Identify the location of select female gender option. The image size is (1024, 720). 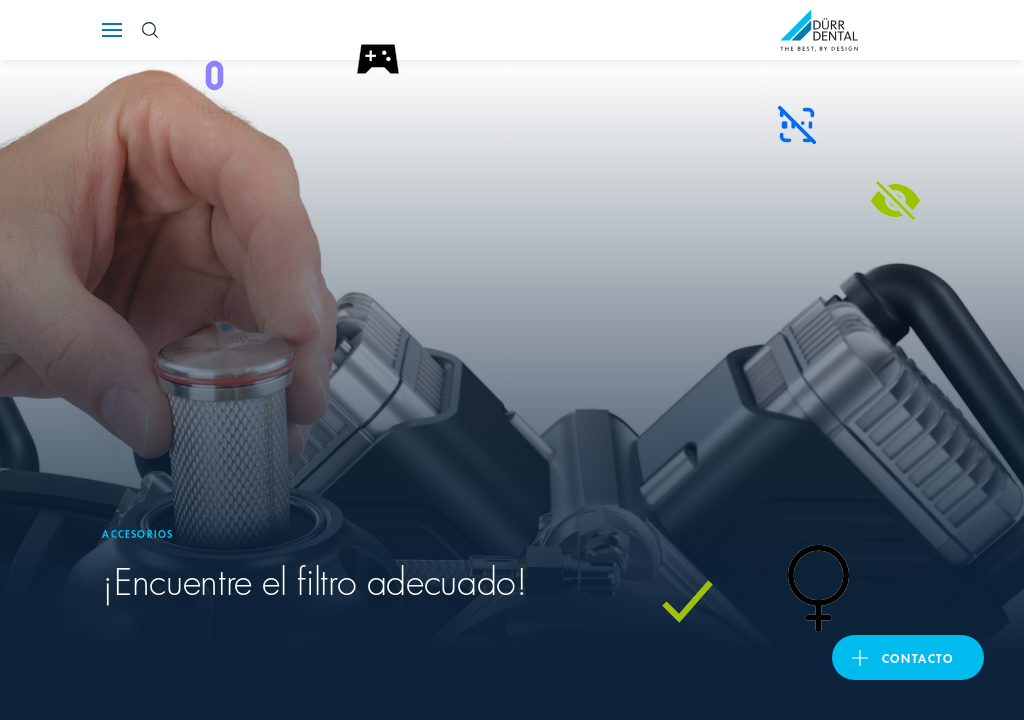
(818, 588).